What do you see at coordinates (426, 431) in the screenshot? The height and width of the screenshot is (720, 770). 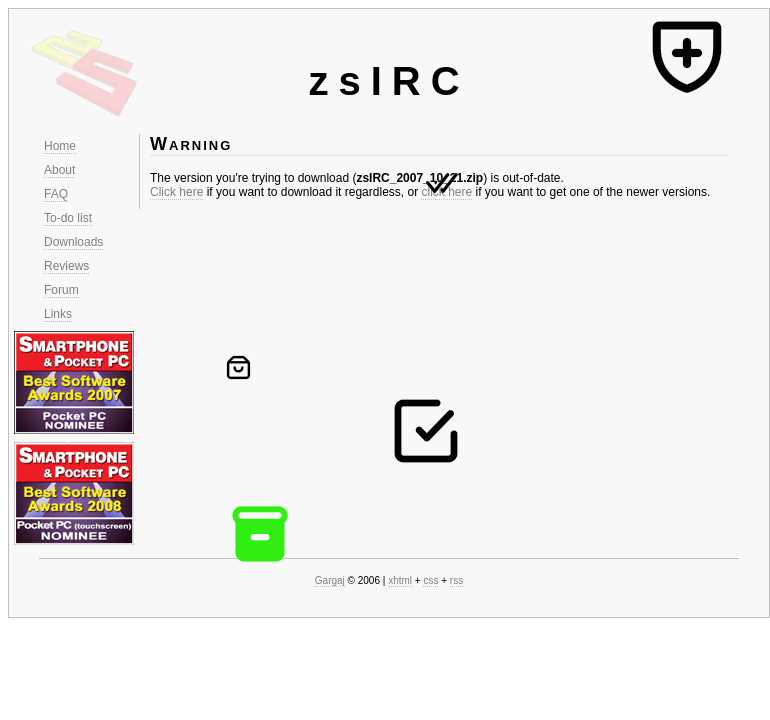 I see `mark item as complete` at bounding box center [426, 431].